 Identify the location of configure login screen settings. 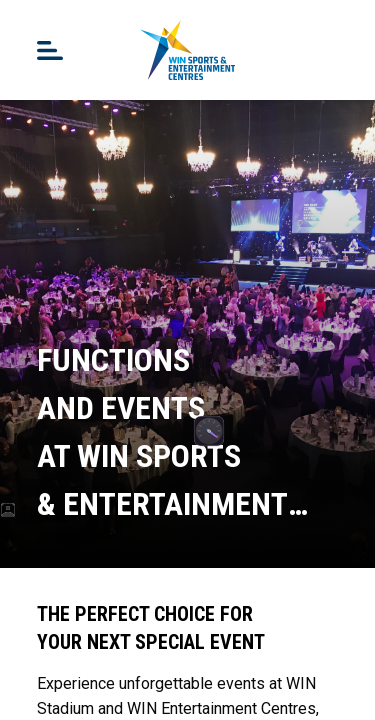
(8, 510).